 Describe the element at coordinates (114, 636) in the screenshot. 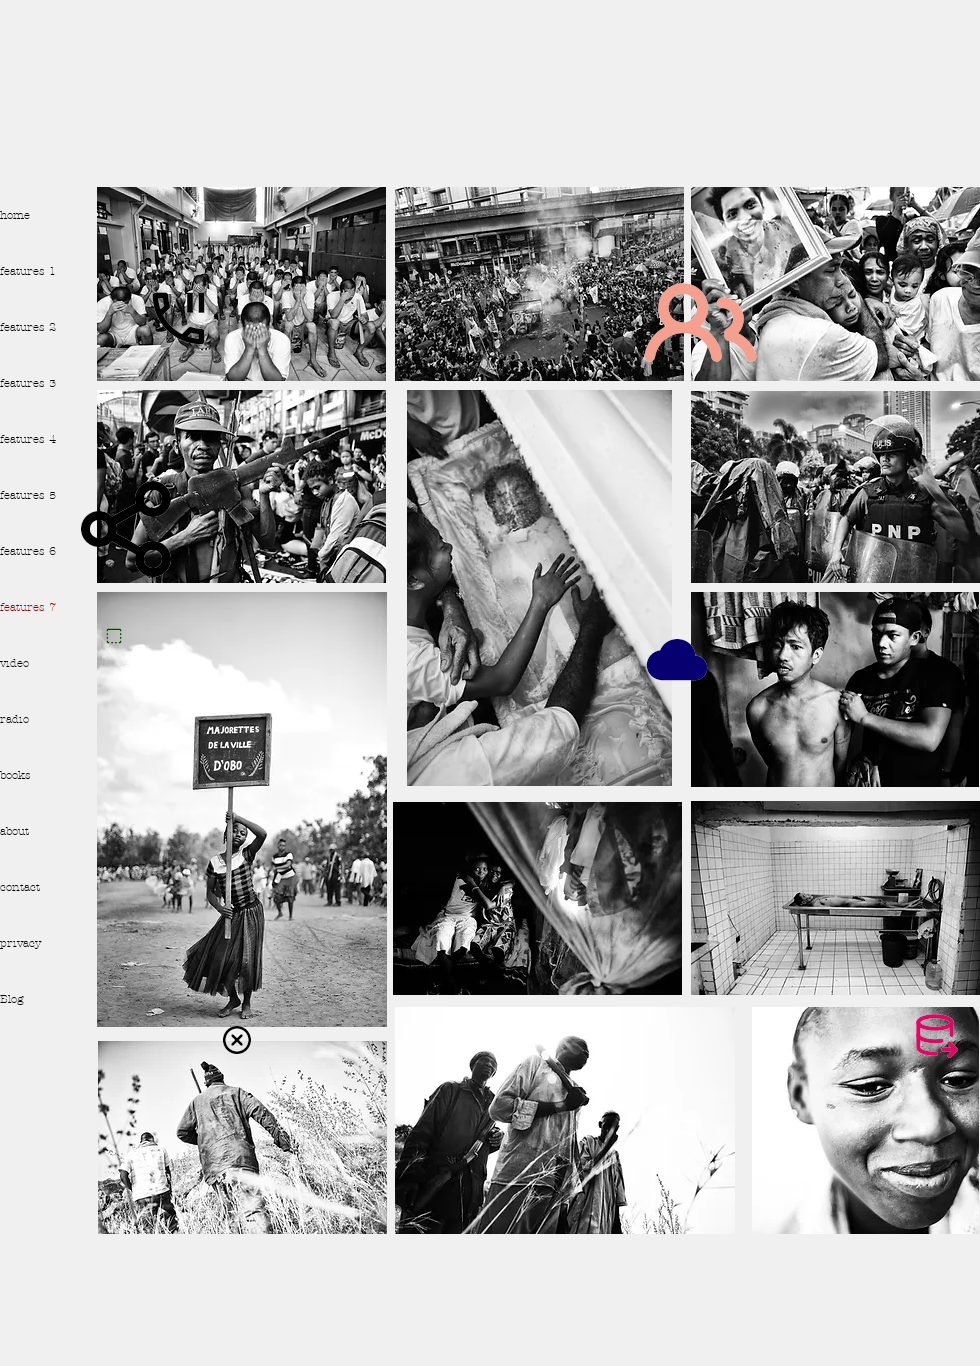

I see `expand content to fill available space` at that location.